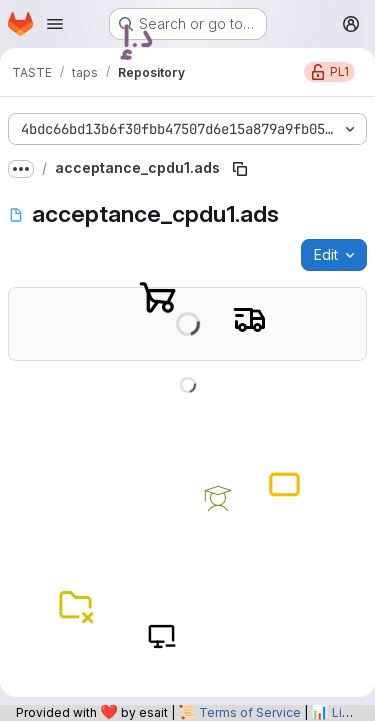 Image resolution: width=375 pixels, height=721 pixels. I want to click on crop image to 7:5 aspect ratio, so click(284, 484).